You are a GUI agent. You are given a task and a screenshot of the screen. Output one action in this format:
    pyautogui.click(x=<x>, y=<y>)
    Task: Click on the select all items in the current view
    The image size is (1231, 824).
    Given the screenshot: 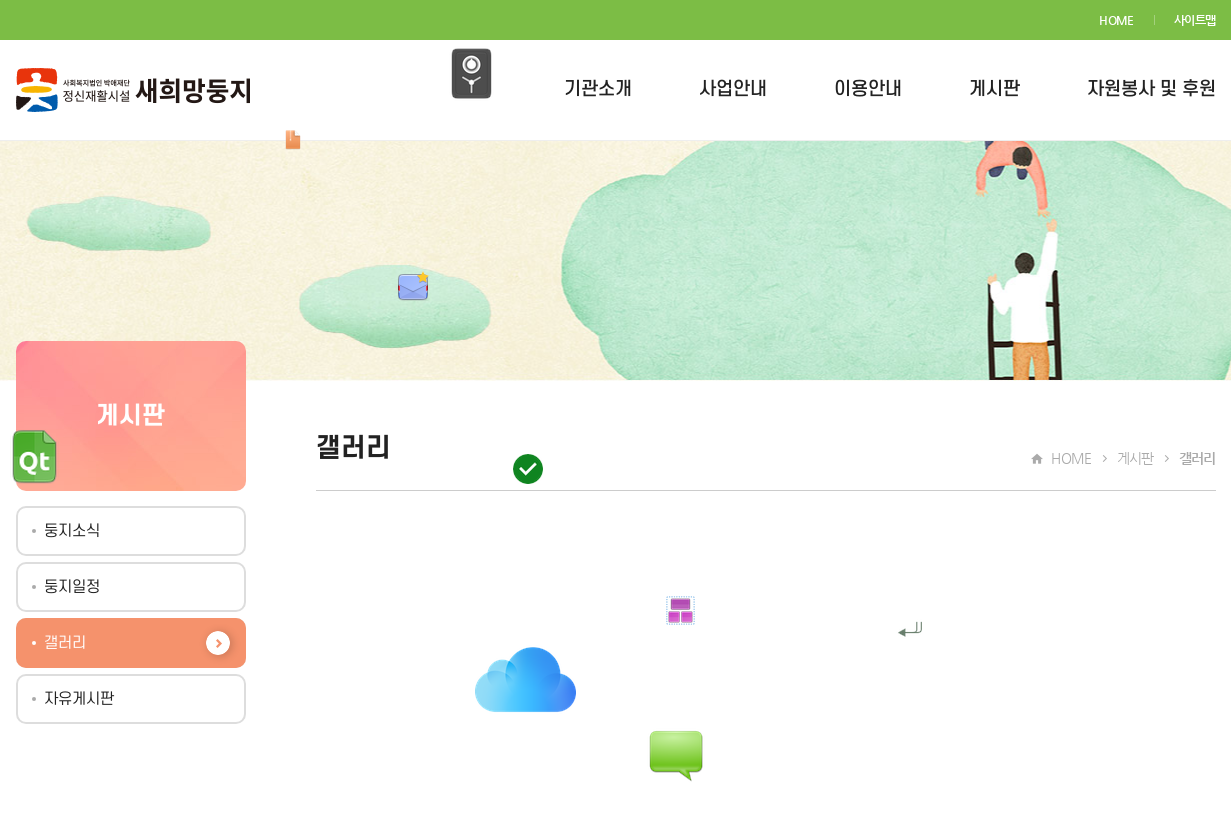 What is the action you would take?
    pyautogui.click(x=680, y=610)
    